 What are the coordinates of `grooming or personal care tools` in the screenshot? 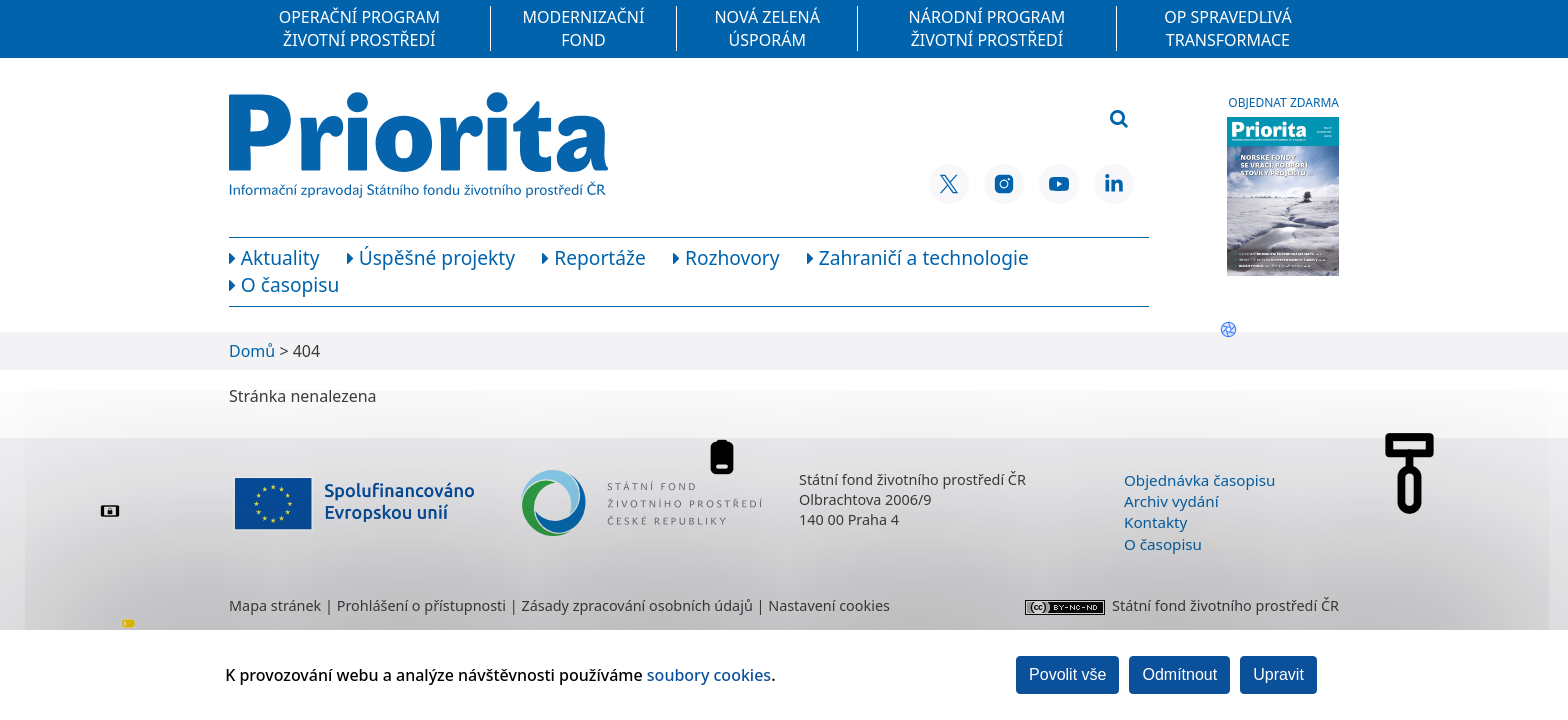 It's located at (1409, 473).